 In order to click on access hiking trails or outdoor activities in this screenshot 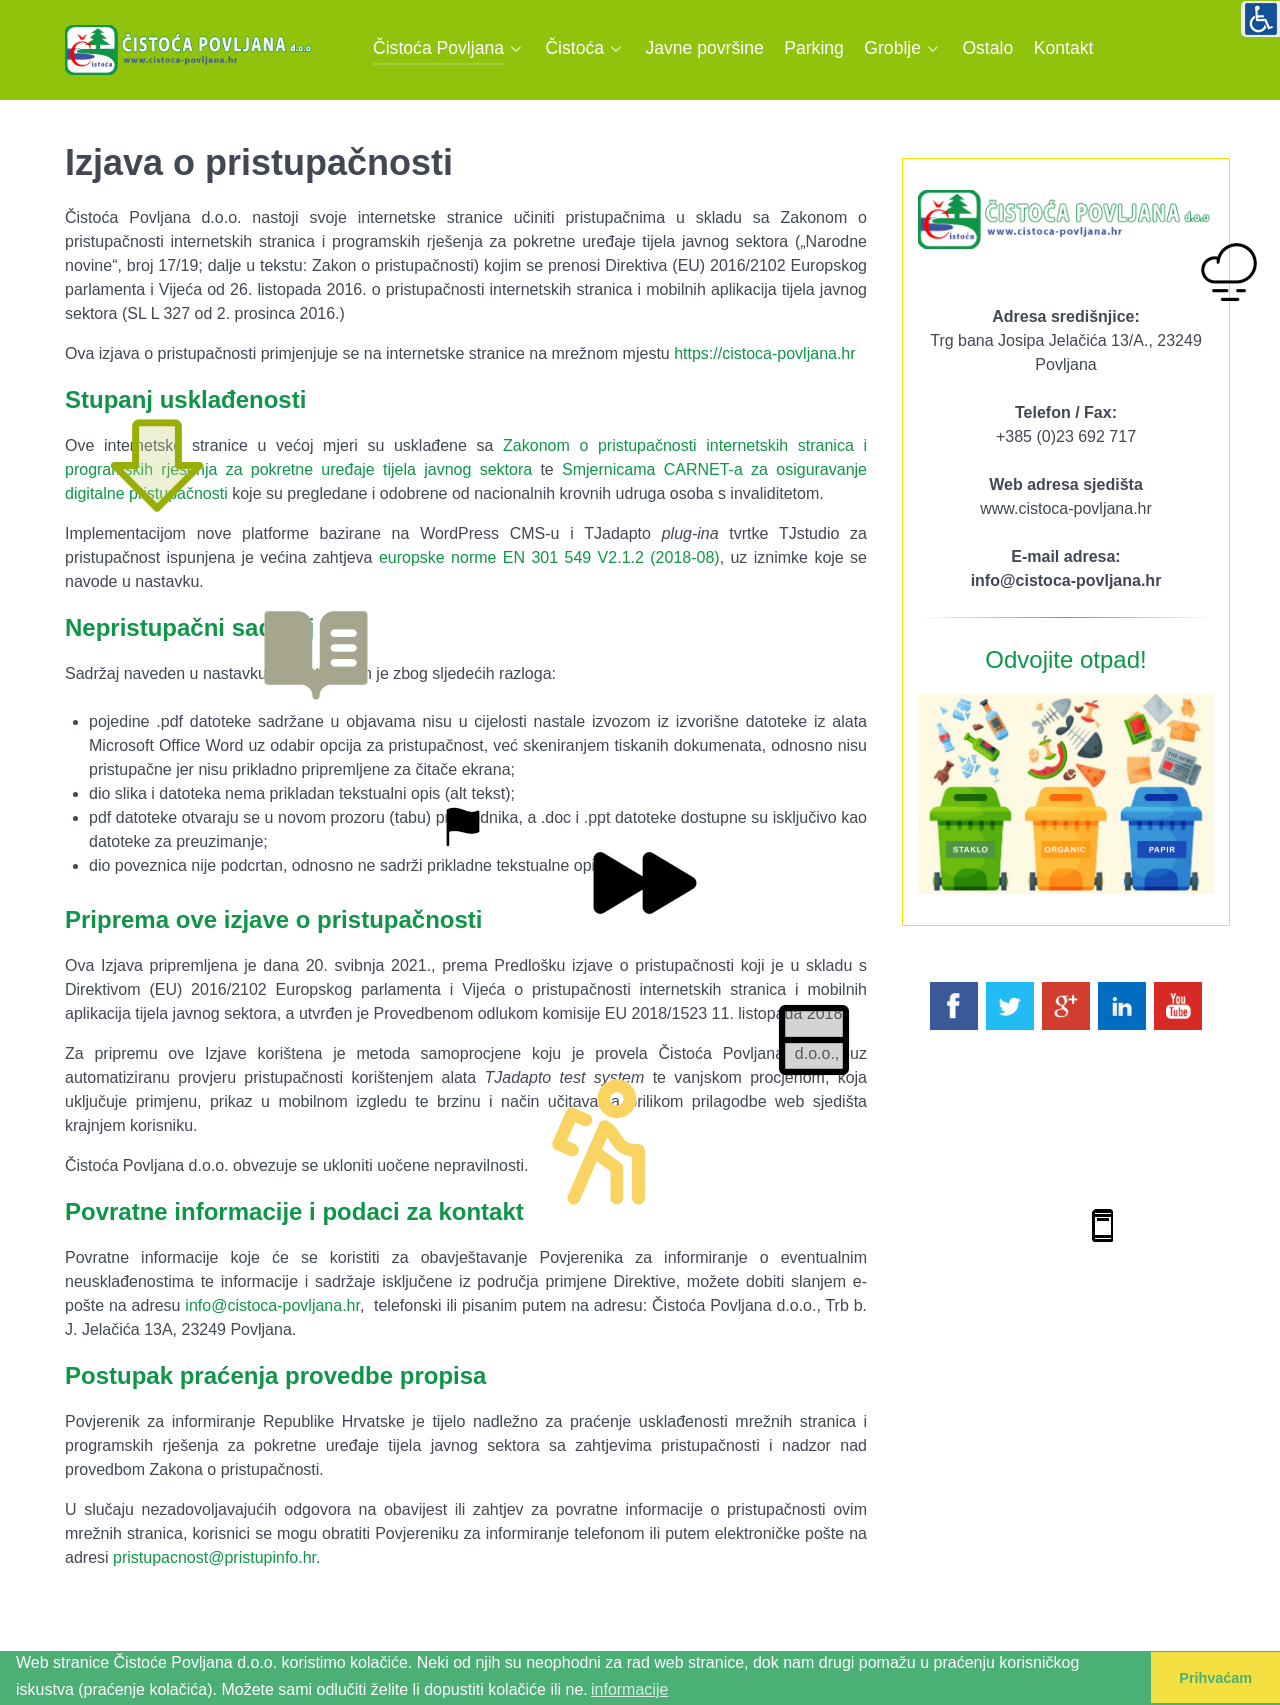, I will do `click(604, 1142)`.